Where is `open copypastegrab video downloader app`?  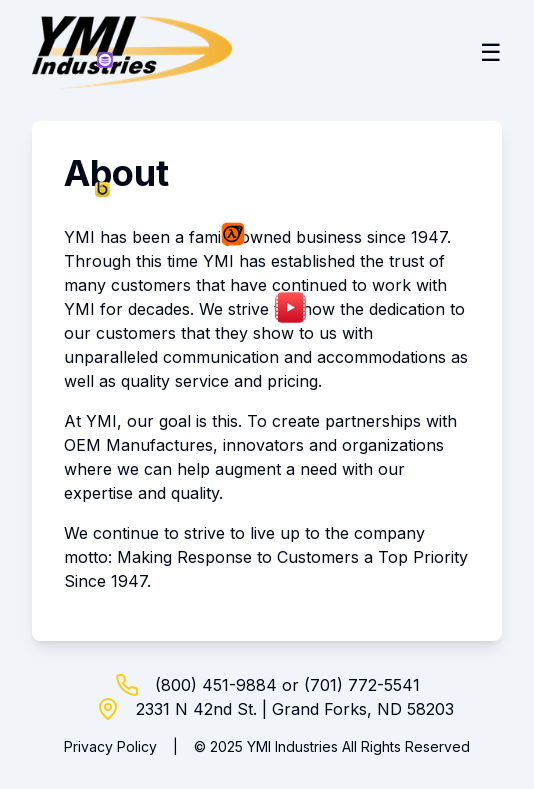
open copypastegrab video downloader app is located at coordinates (290, 307).